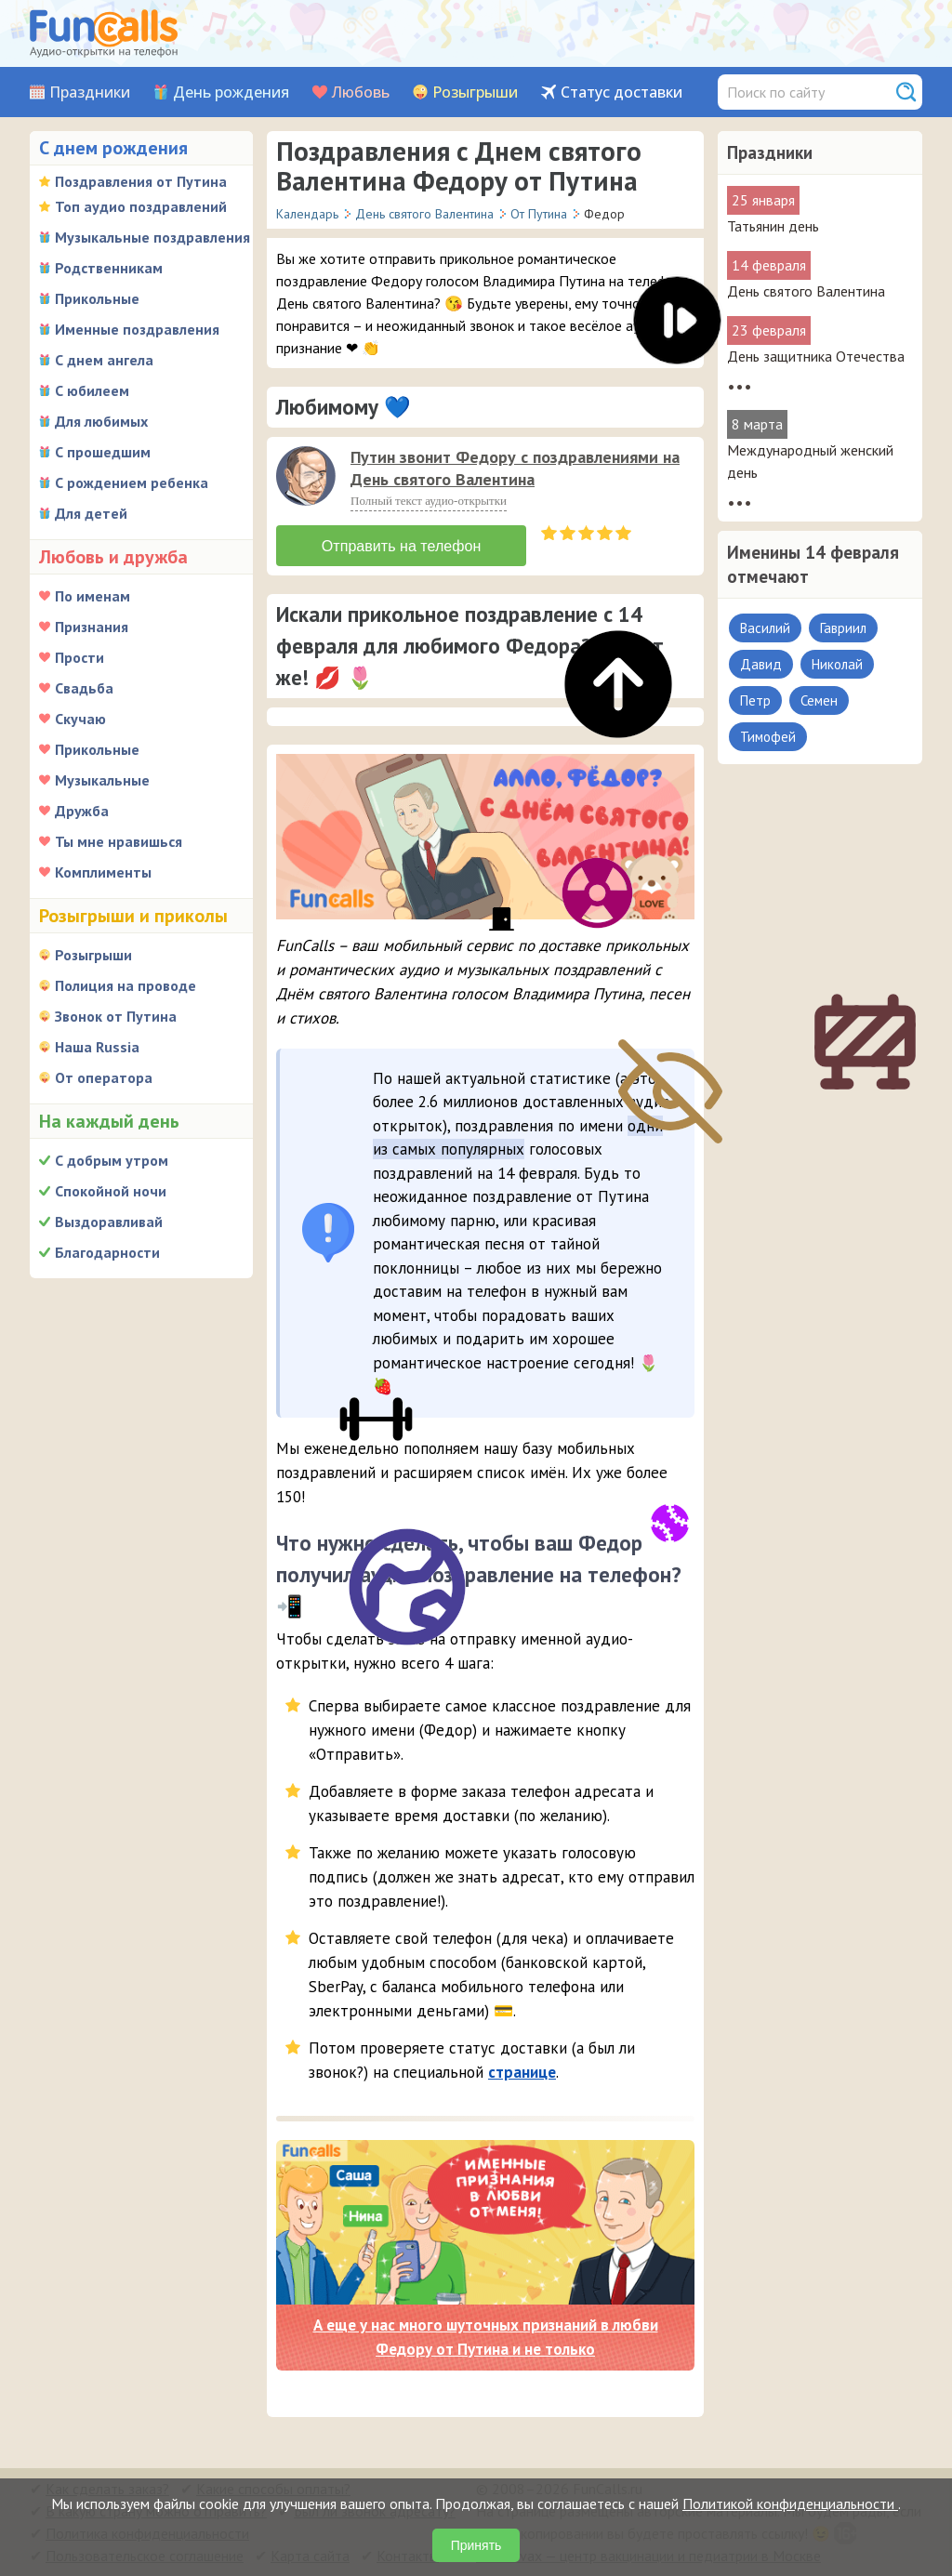  What do you see at coordinates (677, 320) in the screenshot?
I see `play next item in queue` at bounding box center [677, 320].